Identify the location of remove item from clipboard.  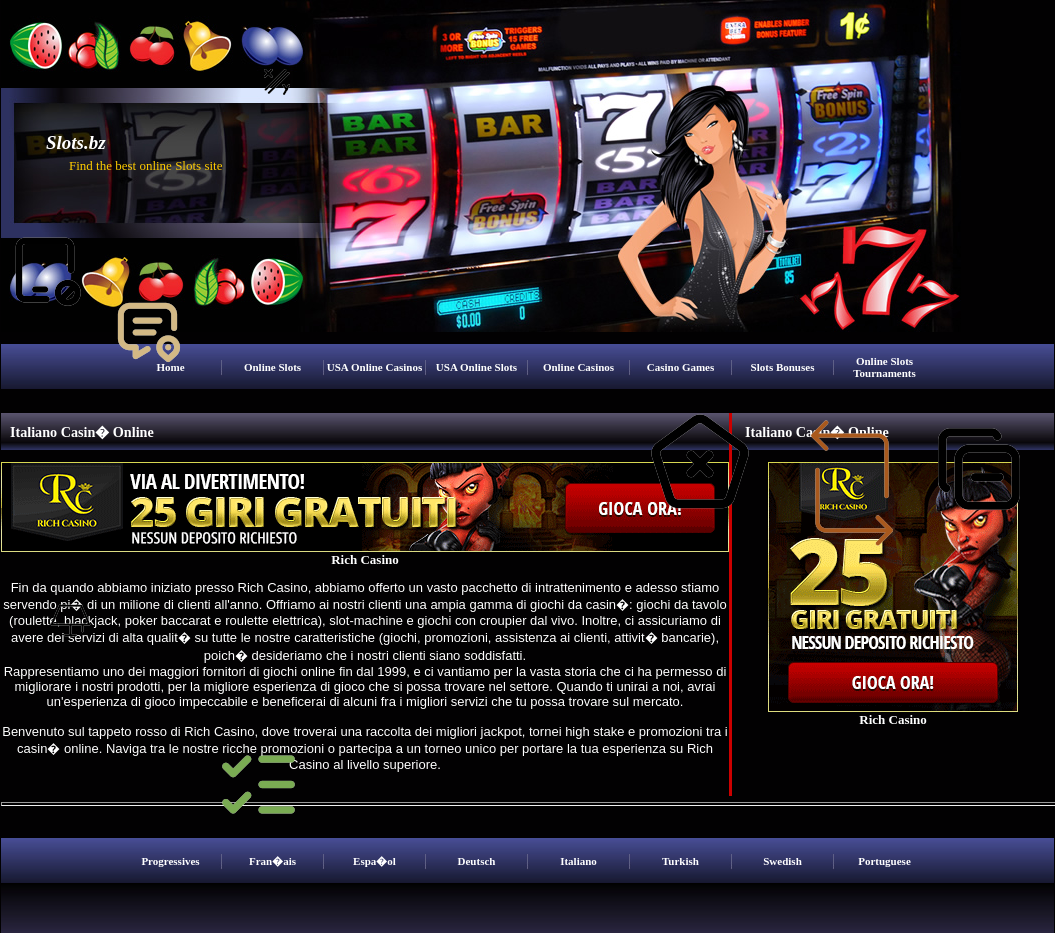
(979, 469).